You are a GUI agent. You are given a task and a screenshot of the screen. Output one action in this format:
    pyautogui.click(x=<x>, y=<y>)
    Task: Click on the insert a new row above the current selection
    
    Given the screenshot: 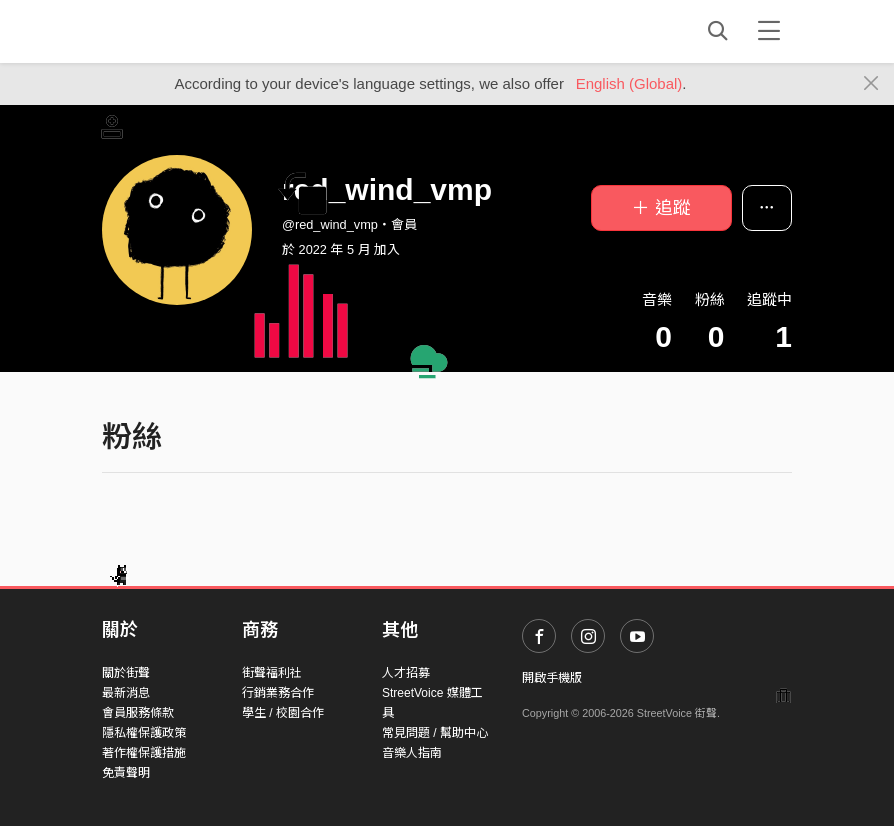 What is the action you would take?
    pyautogui.click(x=112, y=128)
    